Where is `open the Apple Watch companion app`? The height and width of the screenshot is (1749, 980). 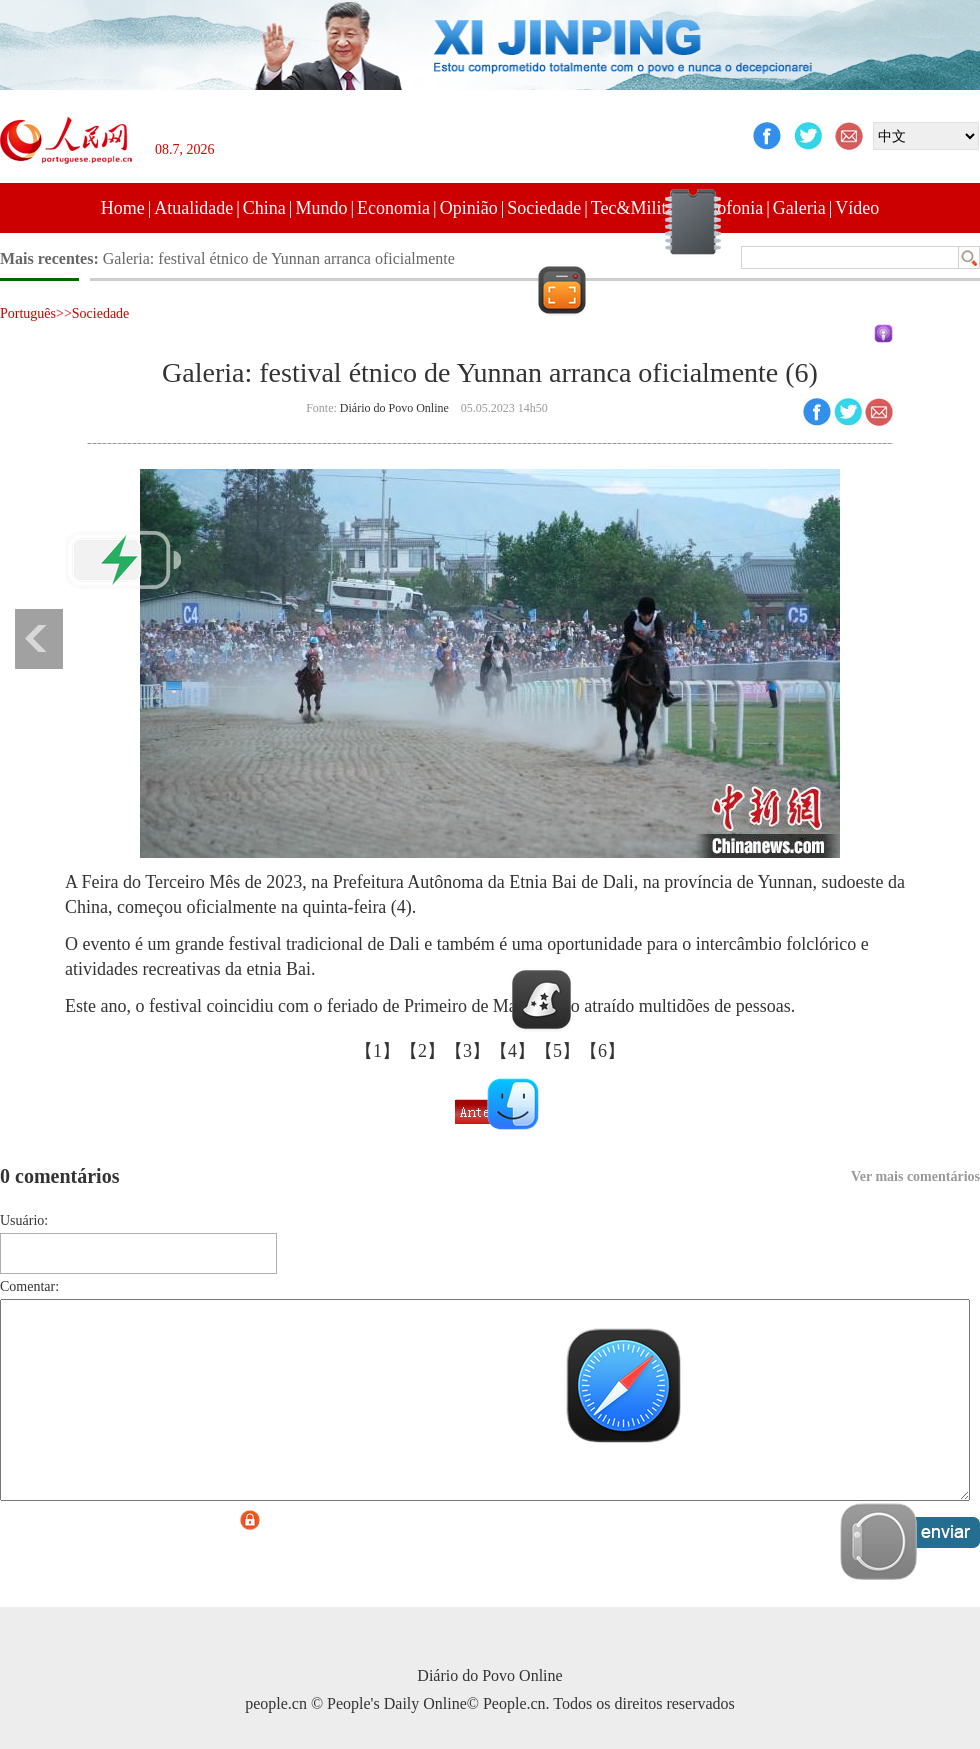
open the Apple Watch companion app is located at coordinates (878, 1541).